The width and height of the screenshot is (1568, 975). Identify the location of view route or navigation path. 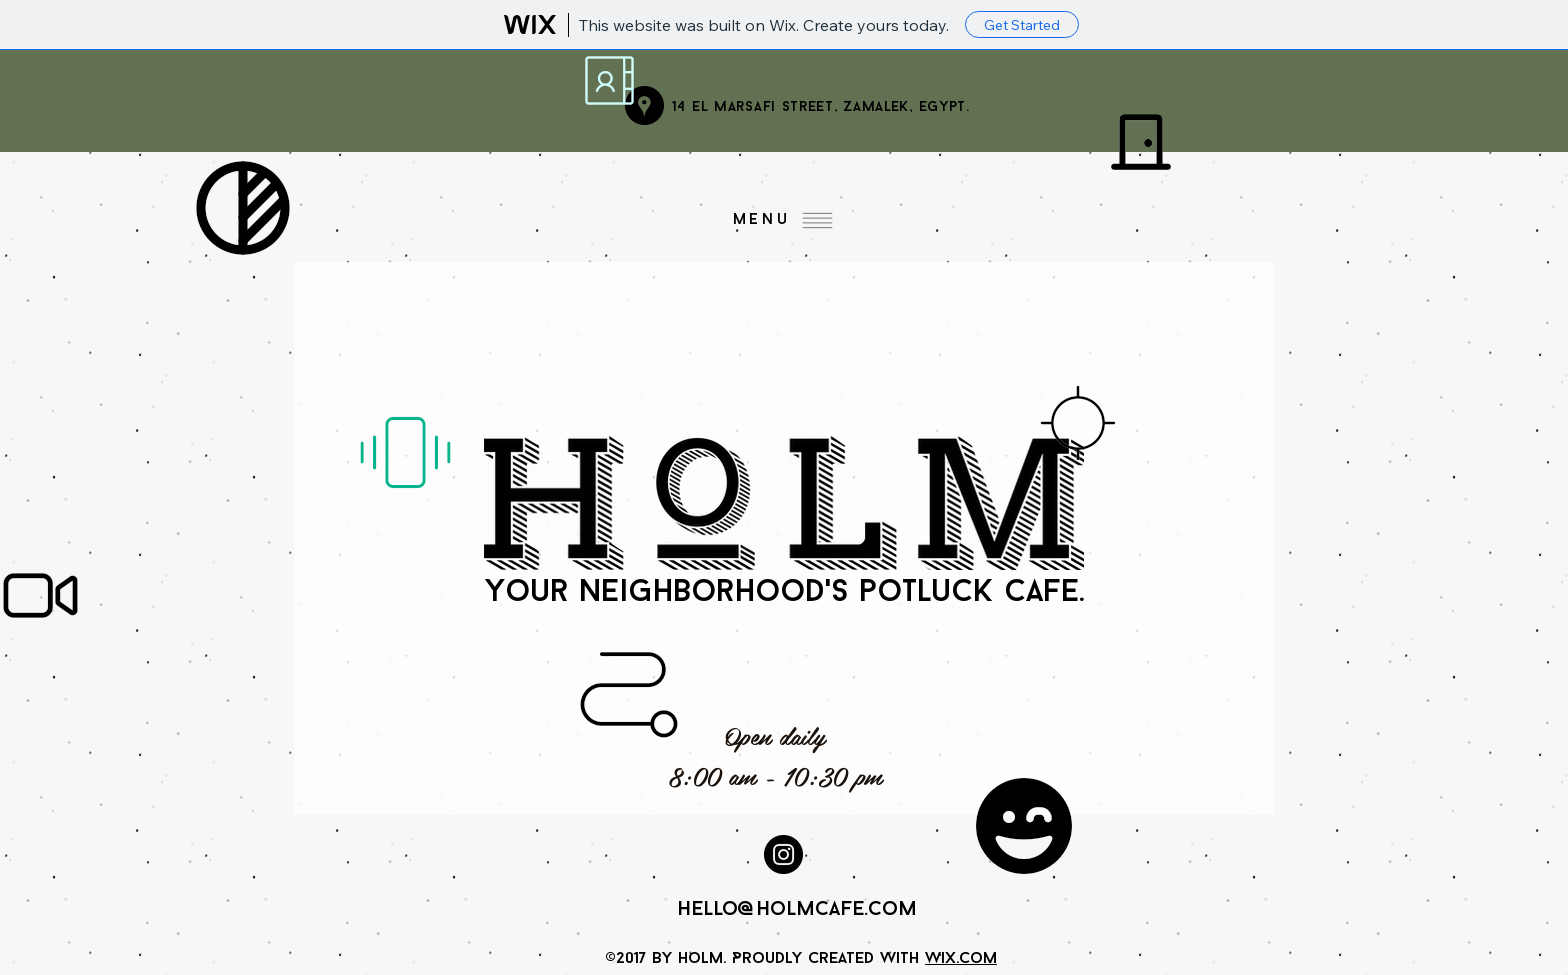
(629, 689).